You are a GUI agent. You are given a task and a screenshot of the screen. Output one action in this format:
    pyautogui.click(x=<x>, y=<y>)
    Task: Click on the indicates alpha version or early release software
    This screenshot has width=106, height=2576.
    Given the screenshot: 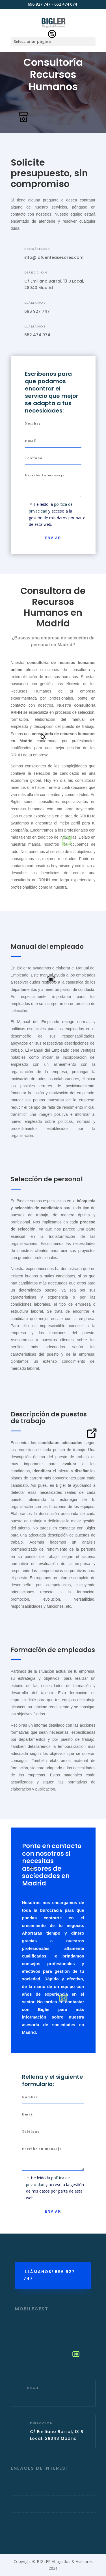 What is the action you would take?
    pyautogui.click(x=43, y=737)
    